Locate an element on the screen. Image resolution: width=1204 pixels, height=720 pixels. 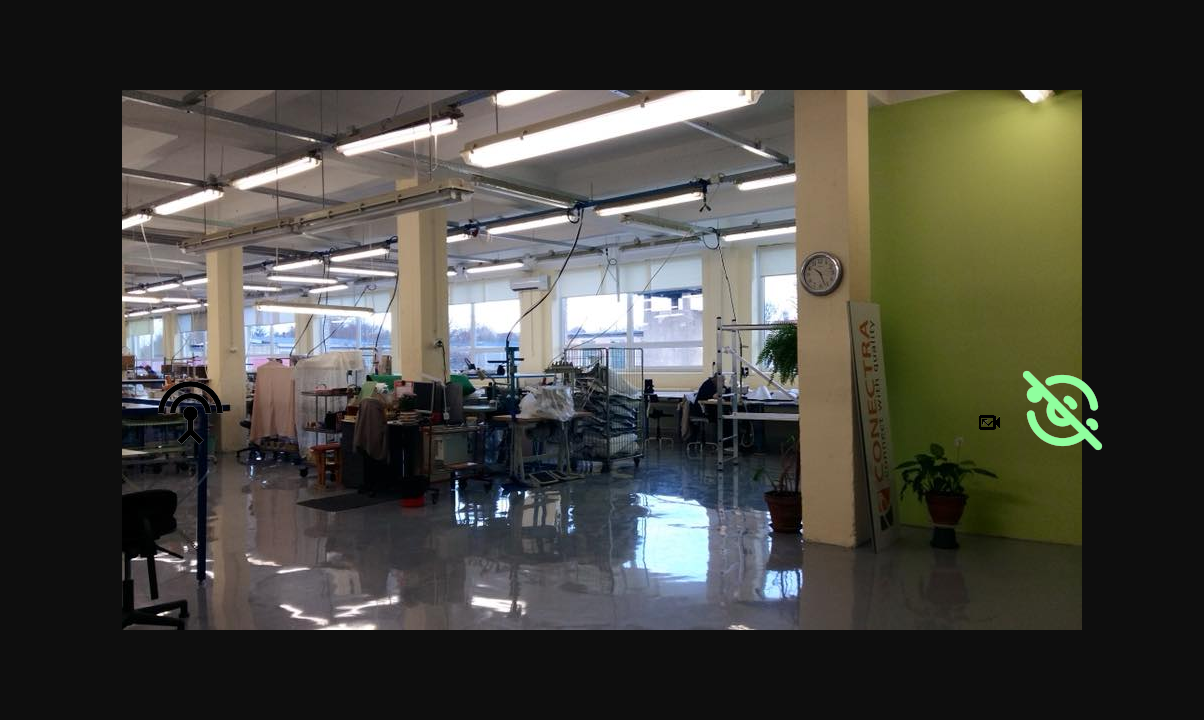
indicates a missed video call is located at coordinates (989, 422).